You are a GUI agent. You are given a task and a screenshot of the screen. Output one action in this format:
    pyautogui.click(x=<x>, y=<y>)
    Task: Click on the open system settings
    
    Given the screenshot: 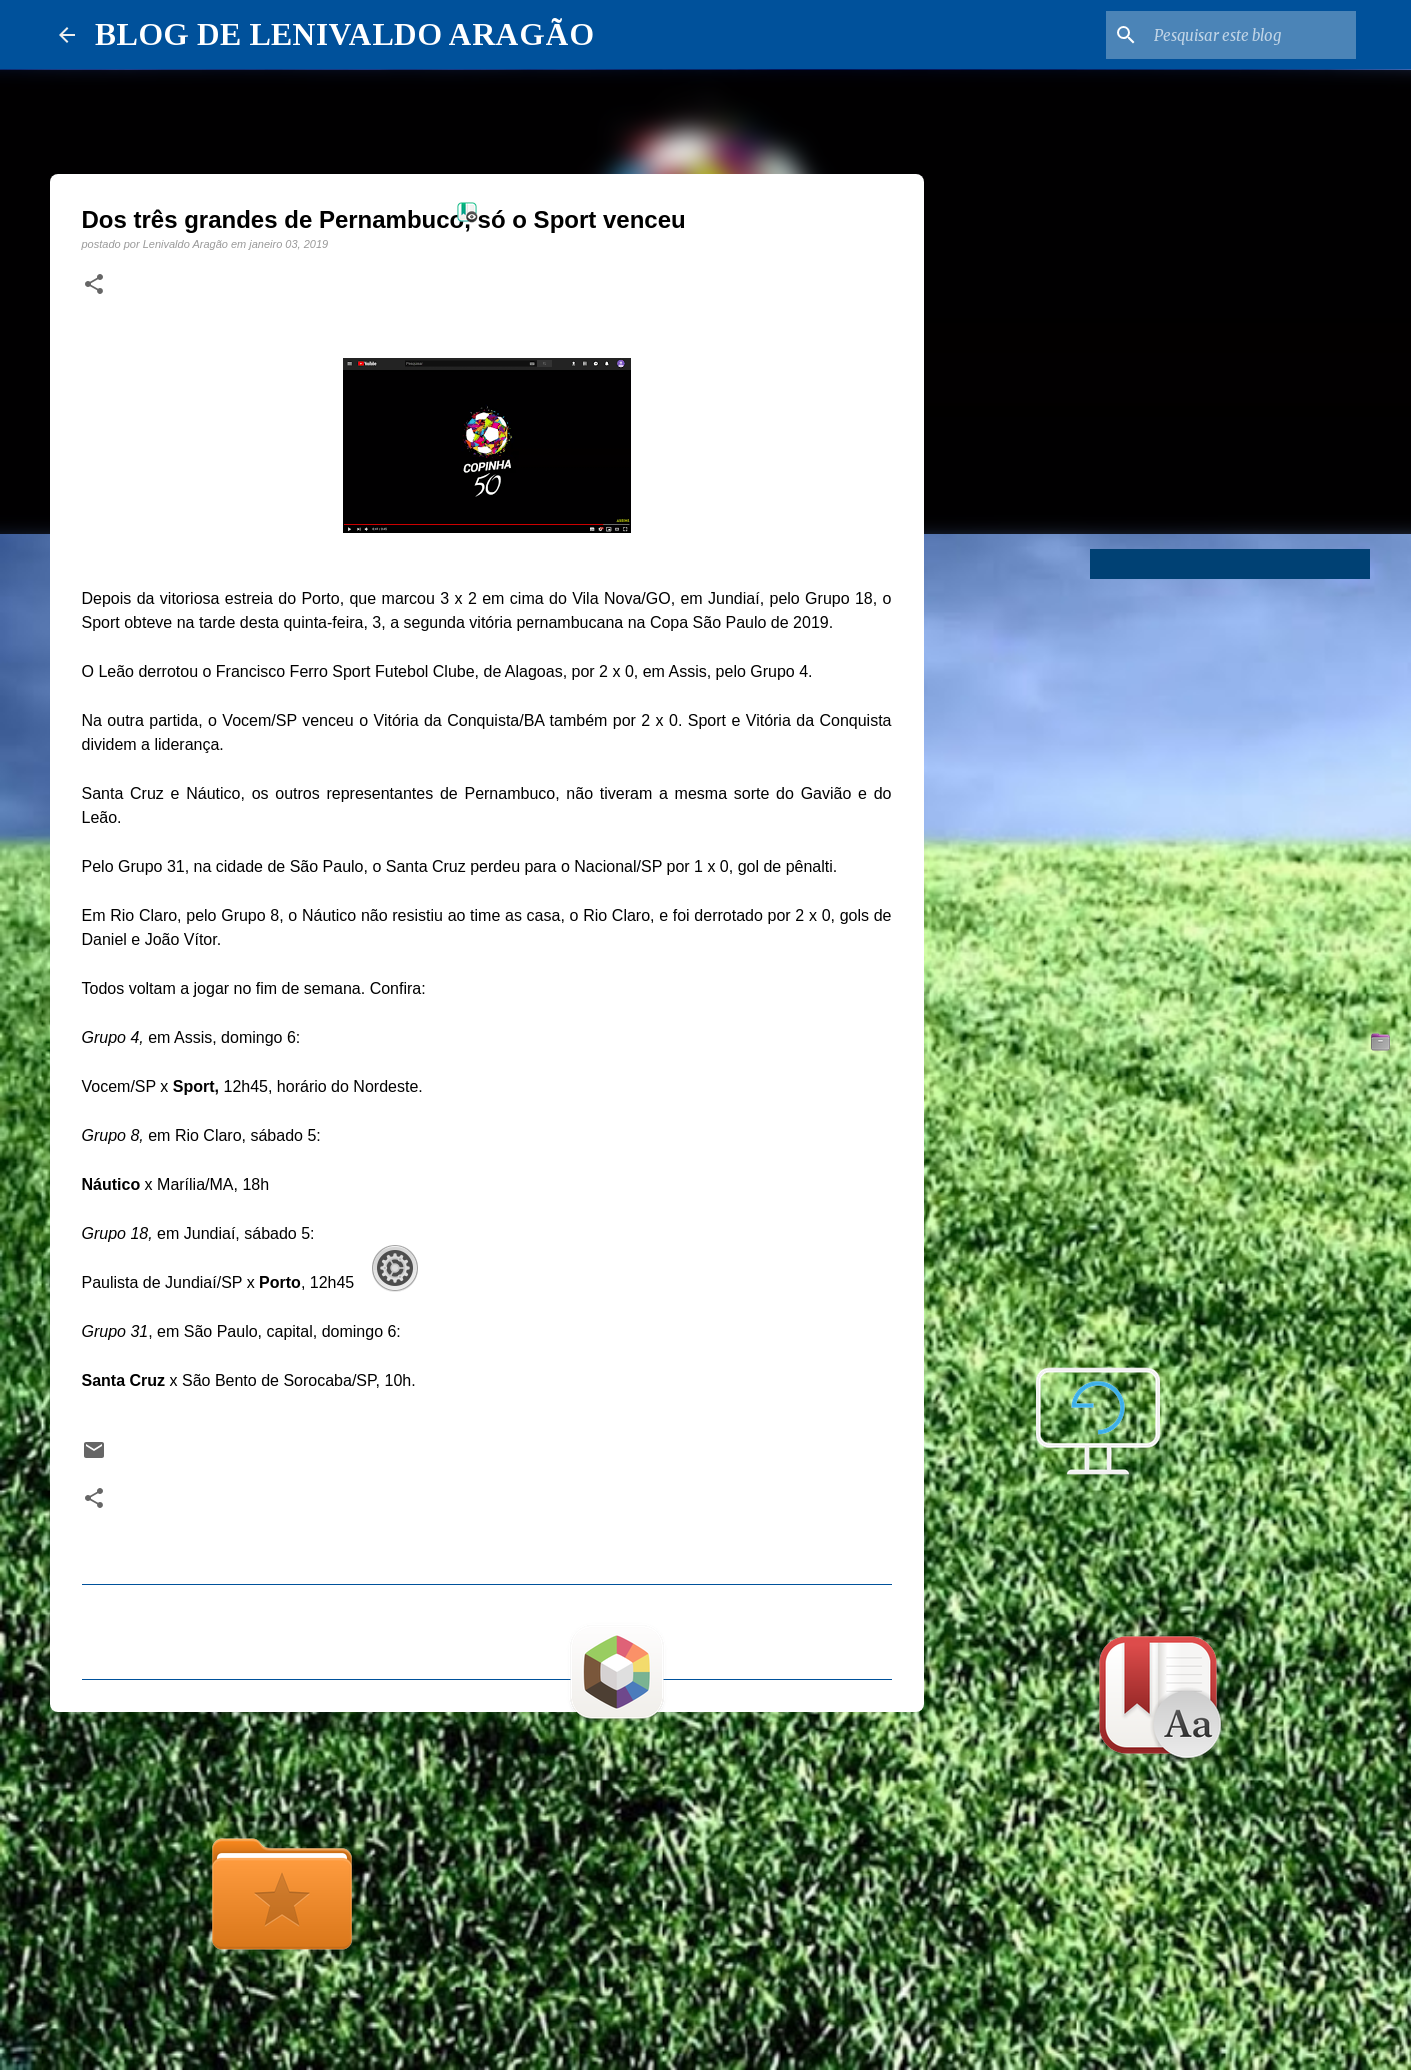 What is the action you would take?
    pyautogui.click(x=395, y=1268)
    